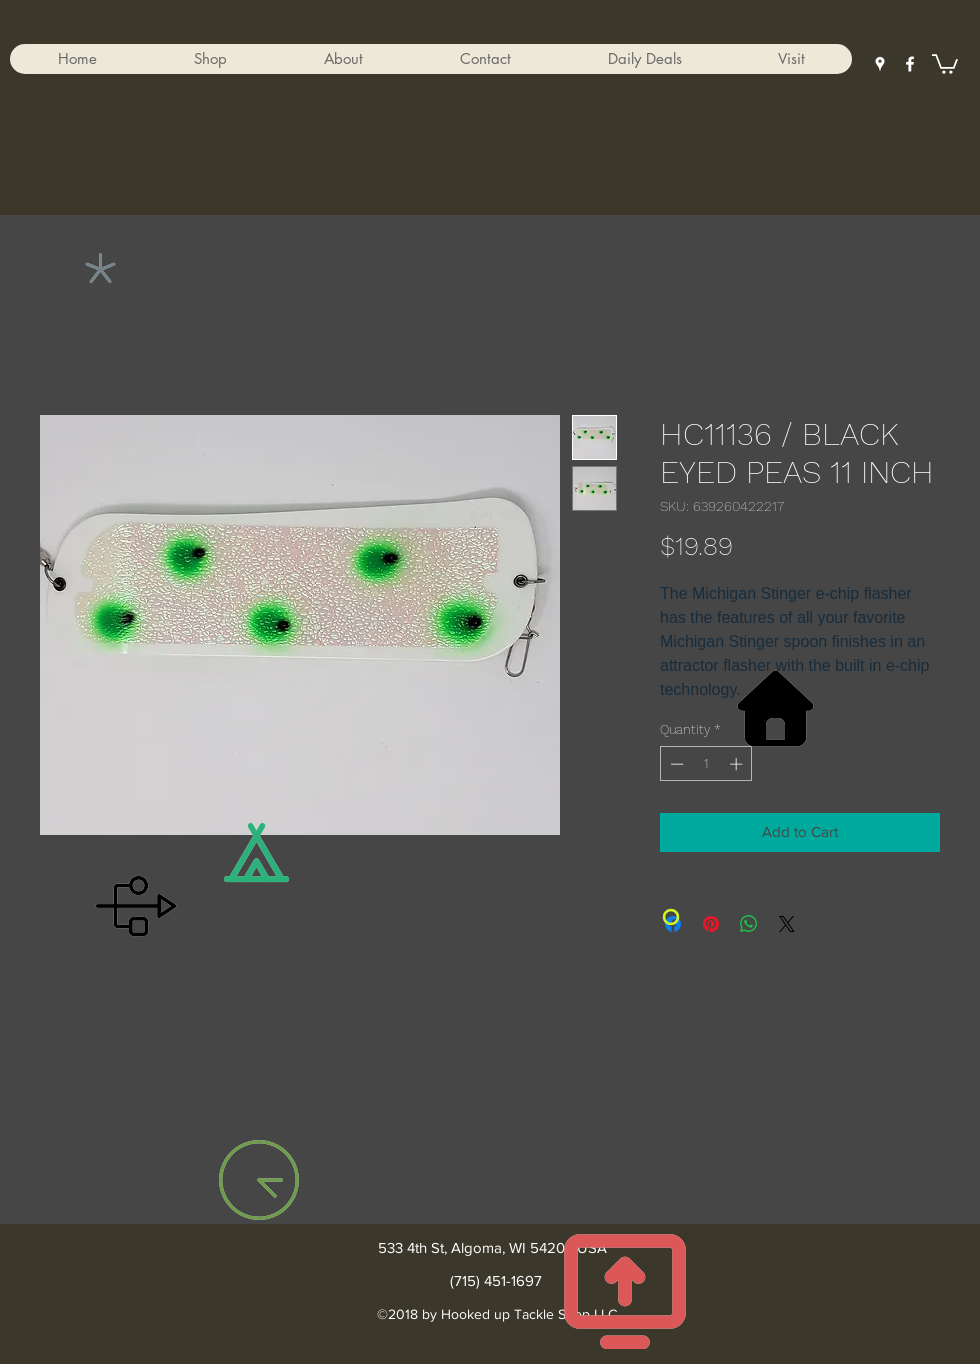  Describe the element at coordinates (259, 1180) in the screenshot. I see `view afternoon schedule or events` at that location.